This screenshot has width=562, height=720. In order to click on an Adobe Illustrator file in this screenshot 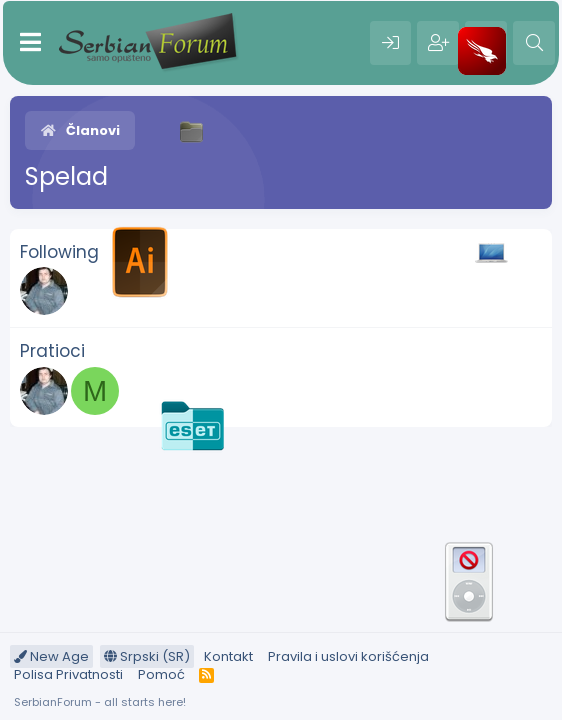, I will do `click(140, 262)`.